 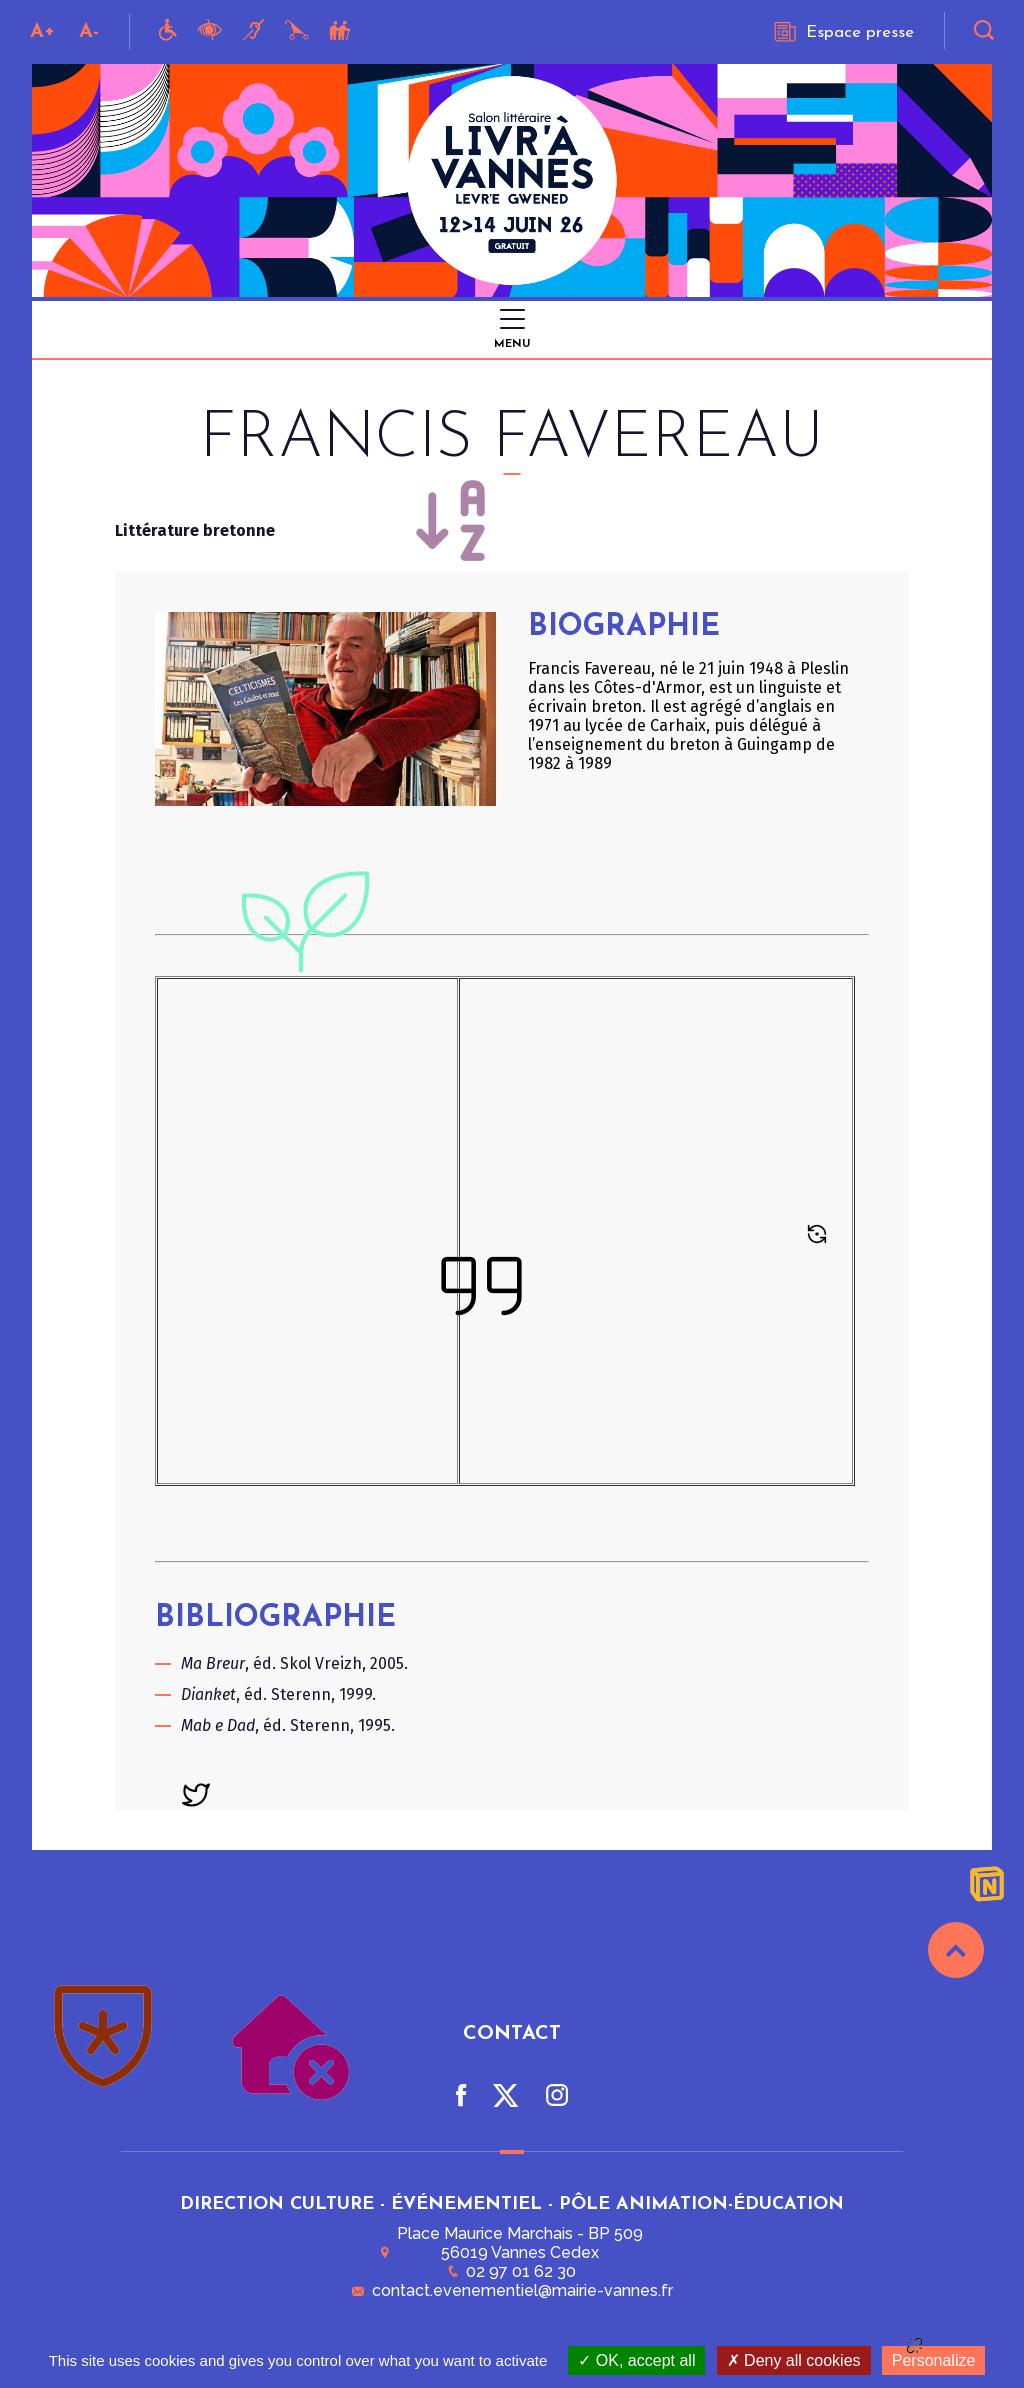 I want to click on insert a block quote, so click(x=481, y=1284).